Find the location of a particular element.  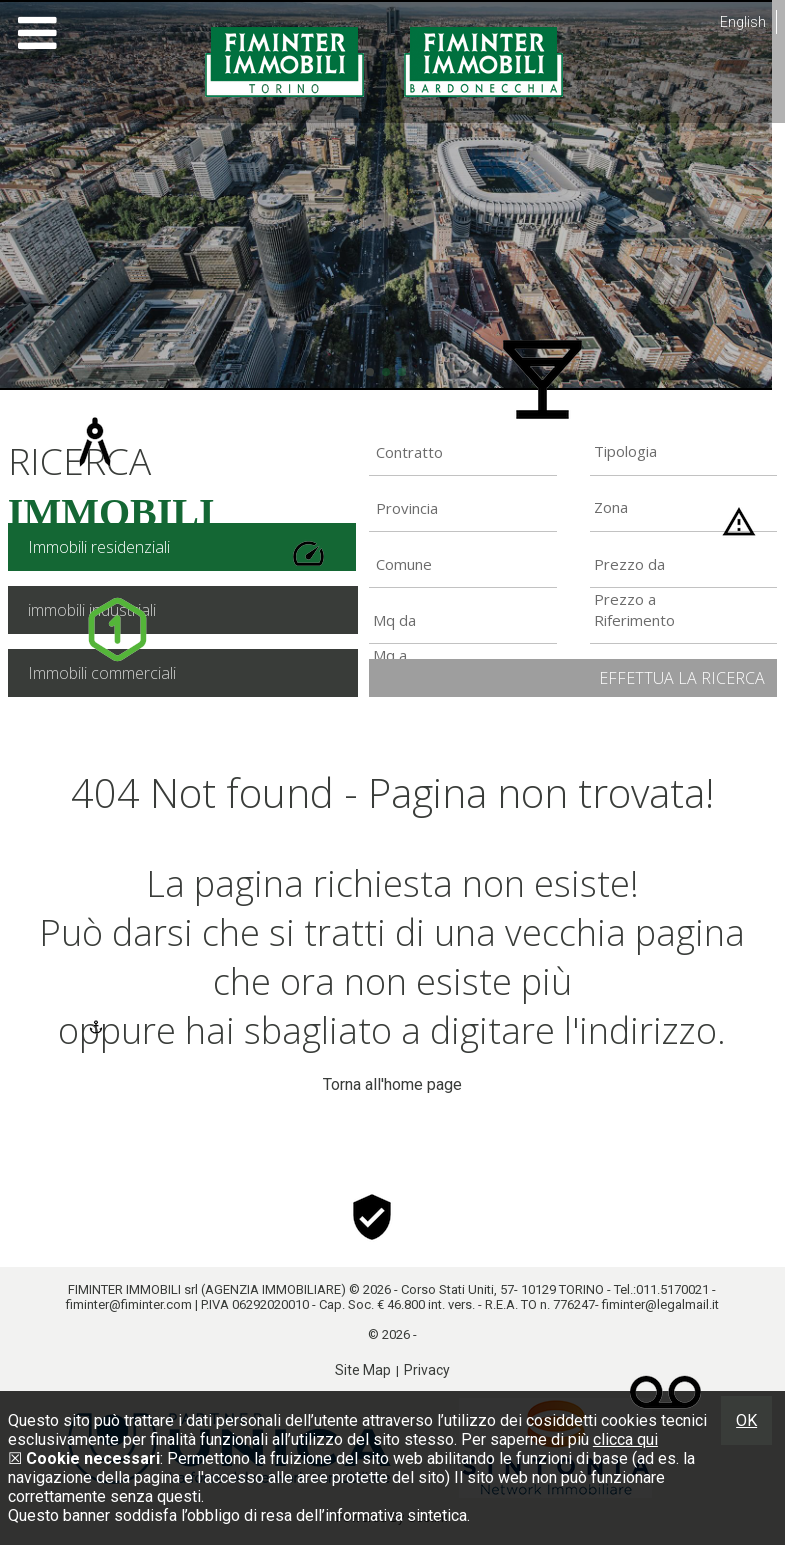

access voicemail messages is located at coordinates (665, 1393).